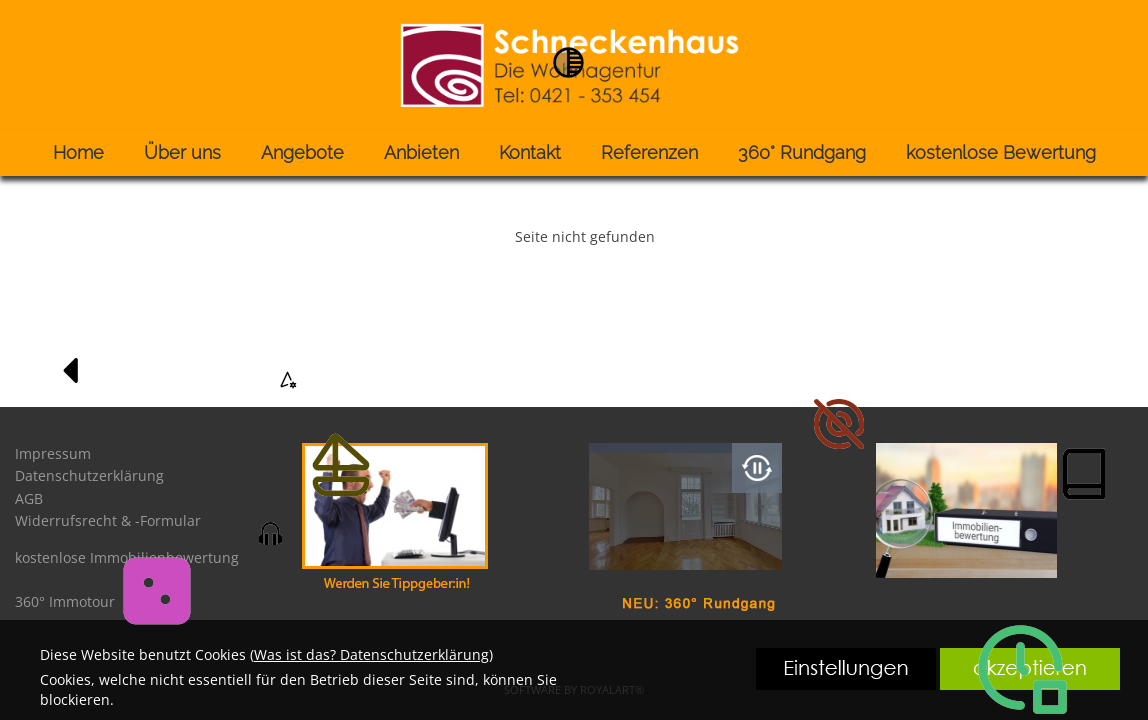 The height and width of the screenshot is (720, 1148). Describe the element at coordinates (72, 370) in the screenshot. I see `go back to the previous screen` at that location.